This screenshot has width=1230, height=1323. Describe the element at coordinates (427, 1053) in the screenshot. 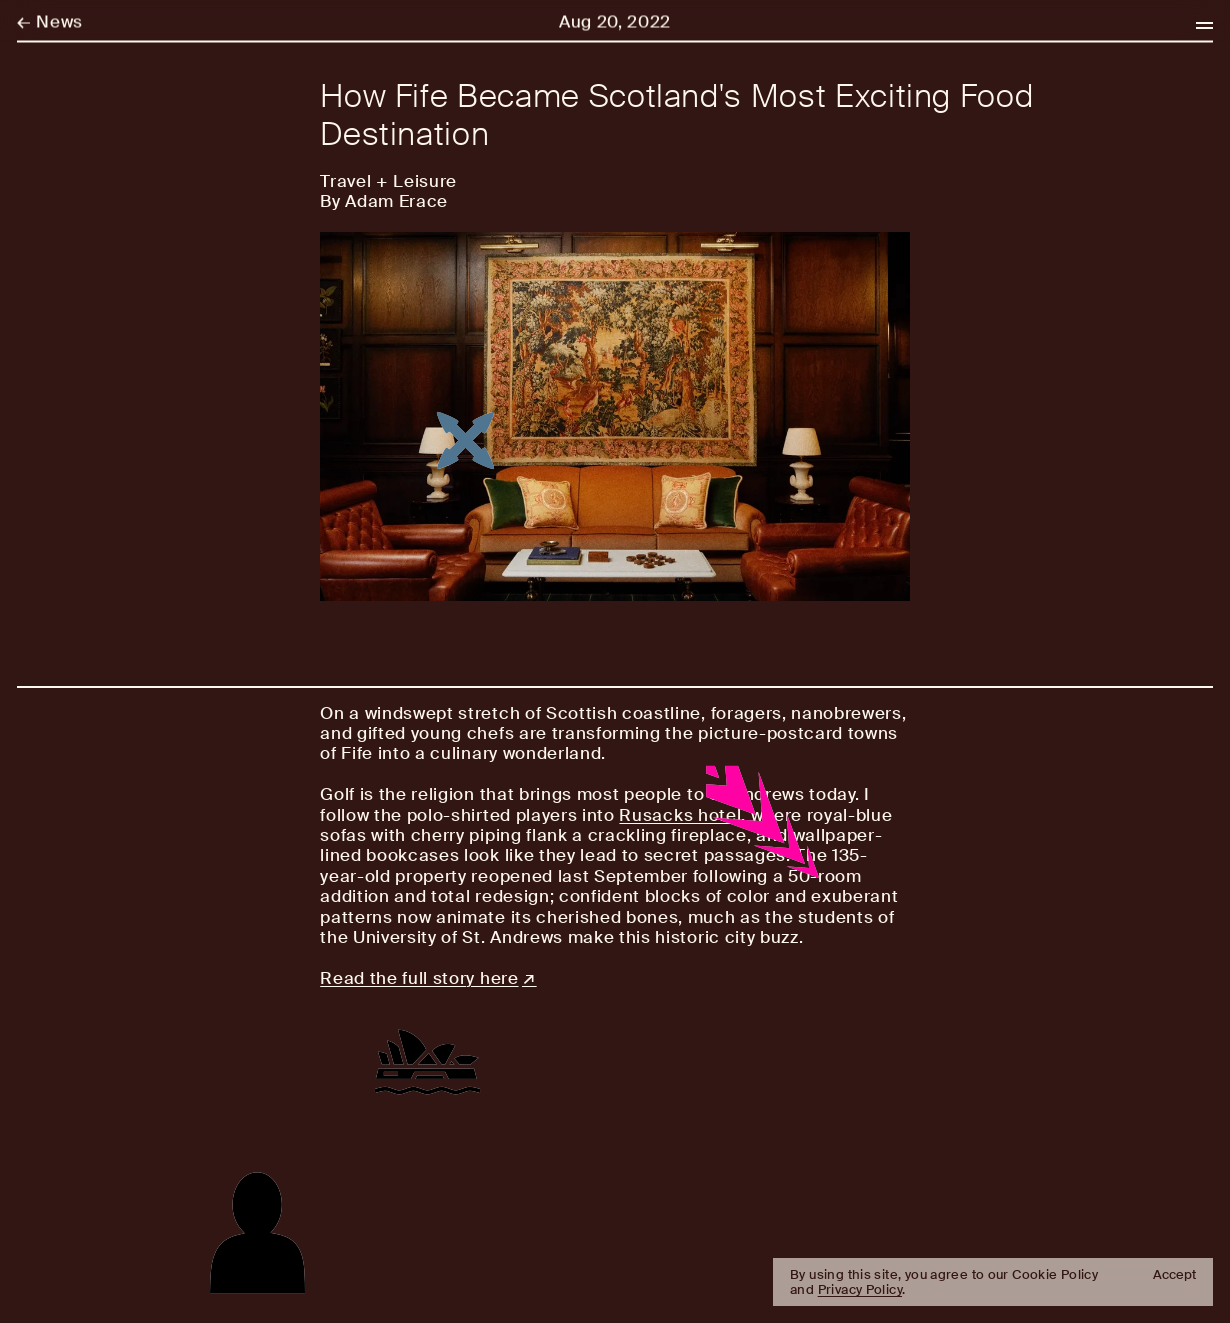

I see `view sydney opera house landmark information` at that location.